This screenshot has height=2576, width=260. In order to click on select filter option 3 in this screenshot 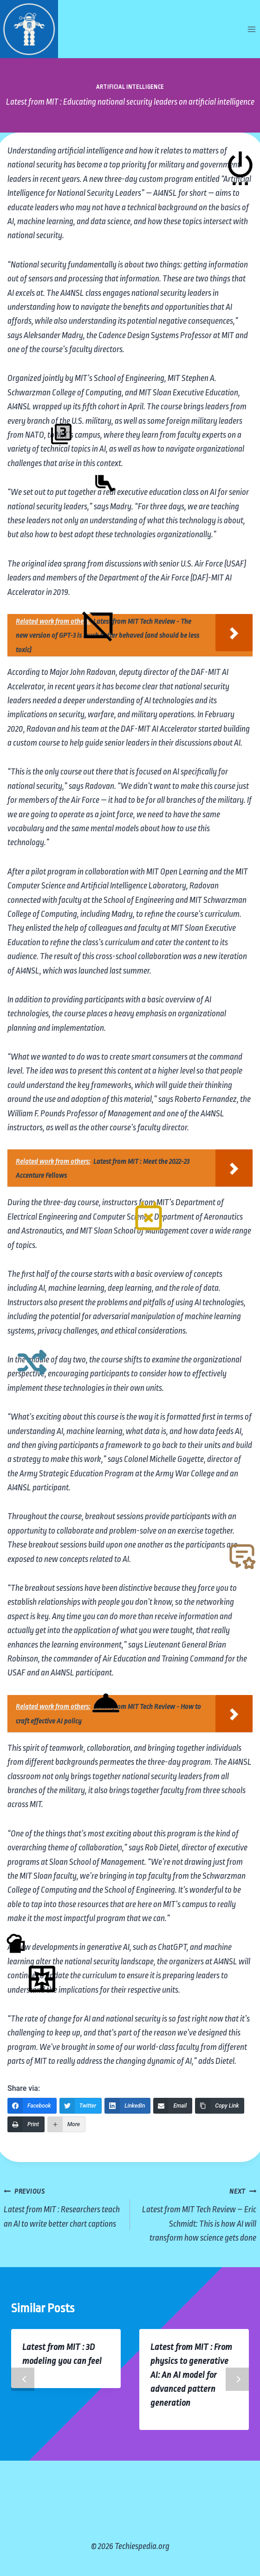, I will do `click(61, 434)`.